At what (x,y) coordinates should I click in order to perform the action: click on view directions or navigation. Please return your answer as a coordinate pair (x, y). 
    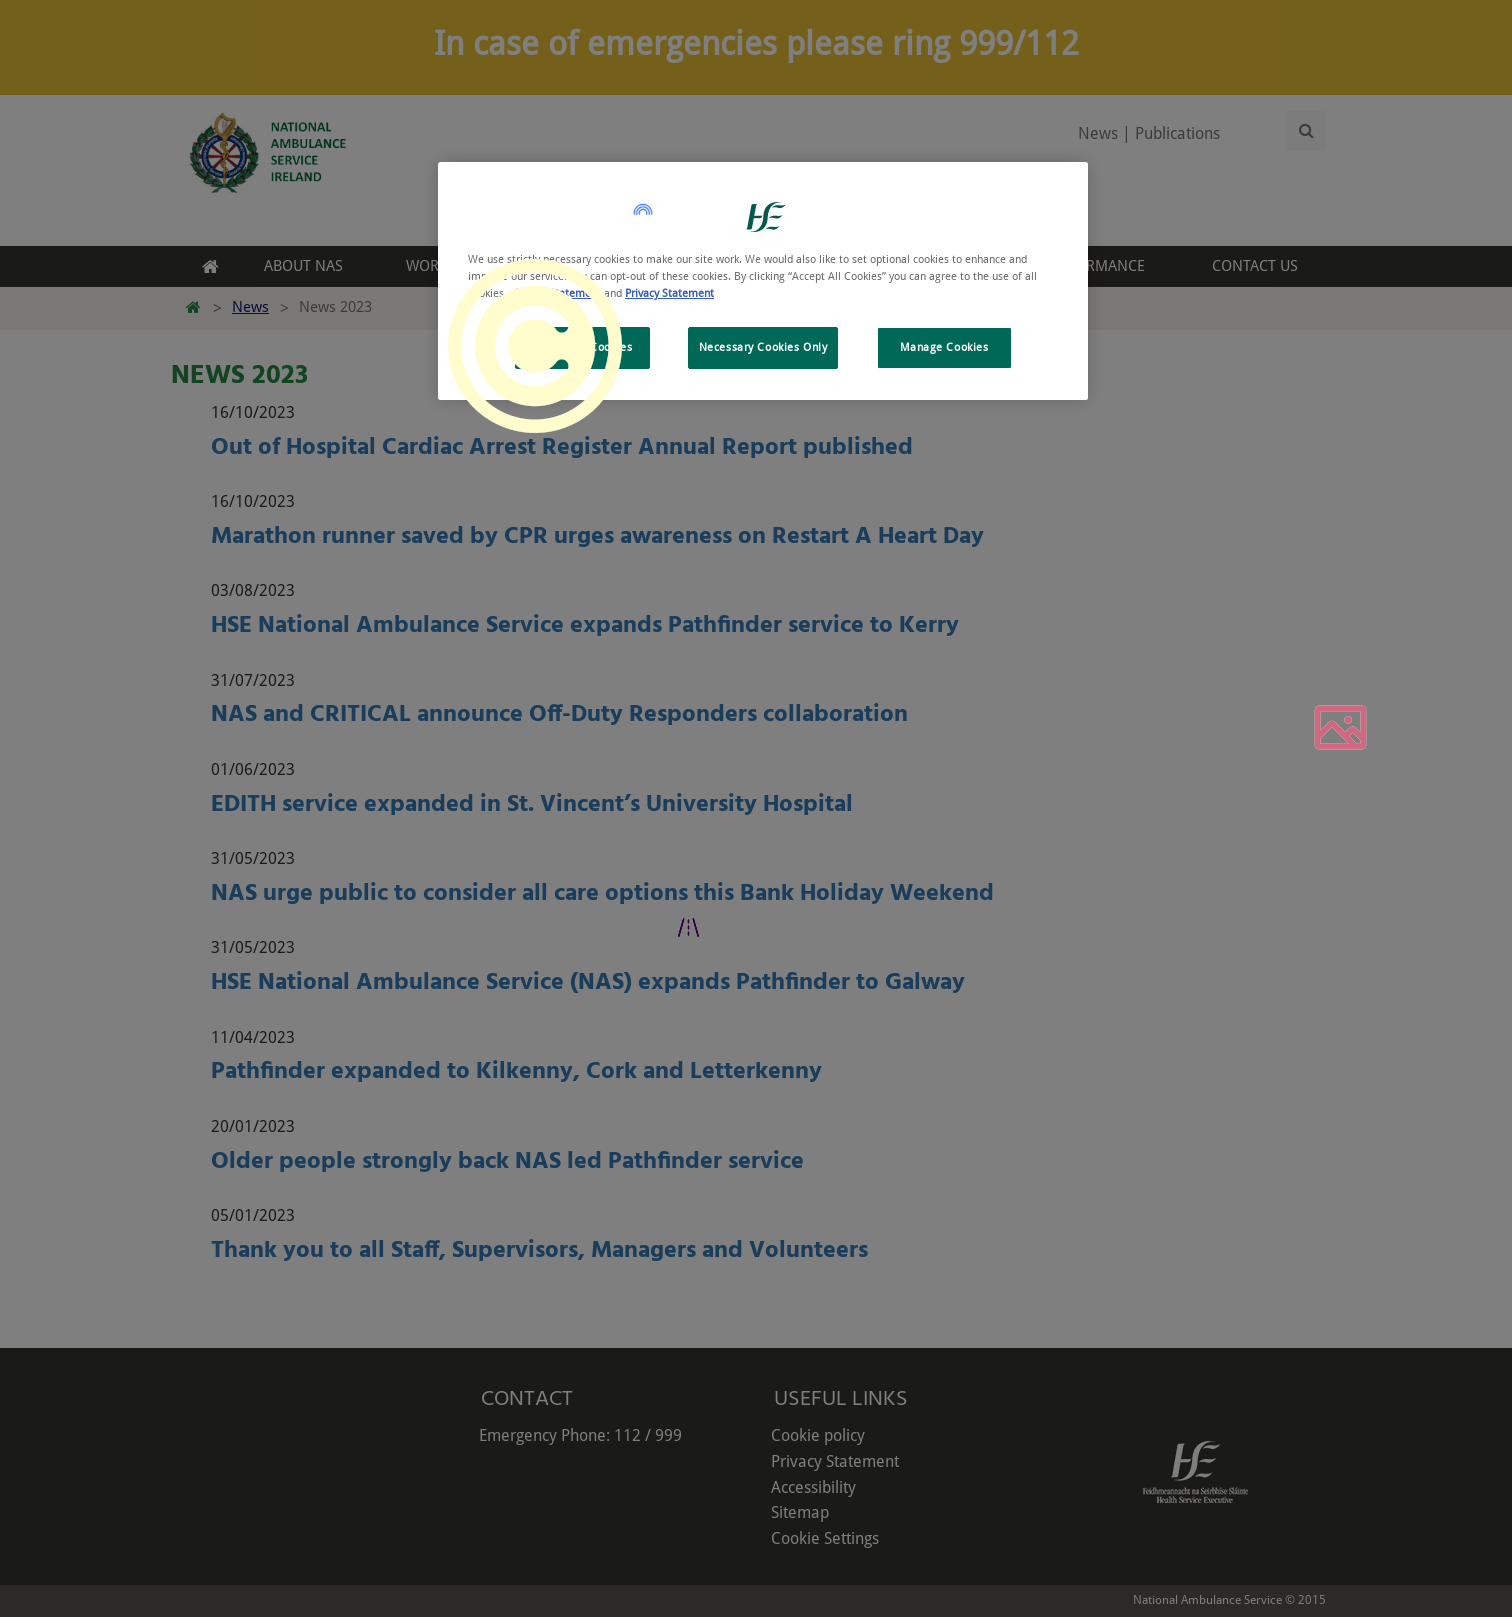
    Looking at the image, I should click on (688, 927).